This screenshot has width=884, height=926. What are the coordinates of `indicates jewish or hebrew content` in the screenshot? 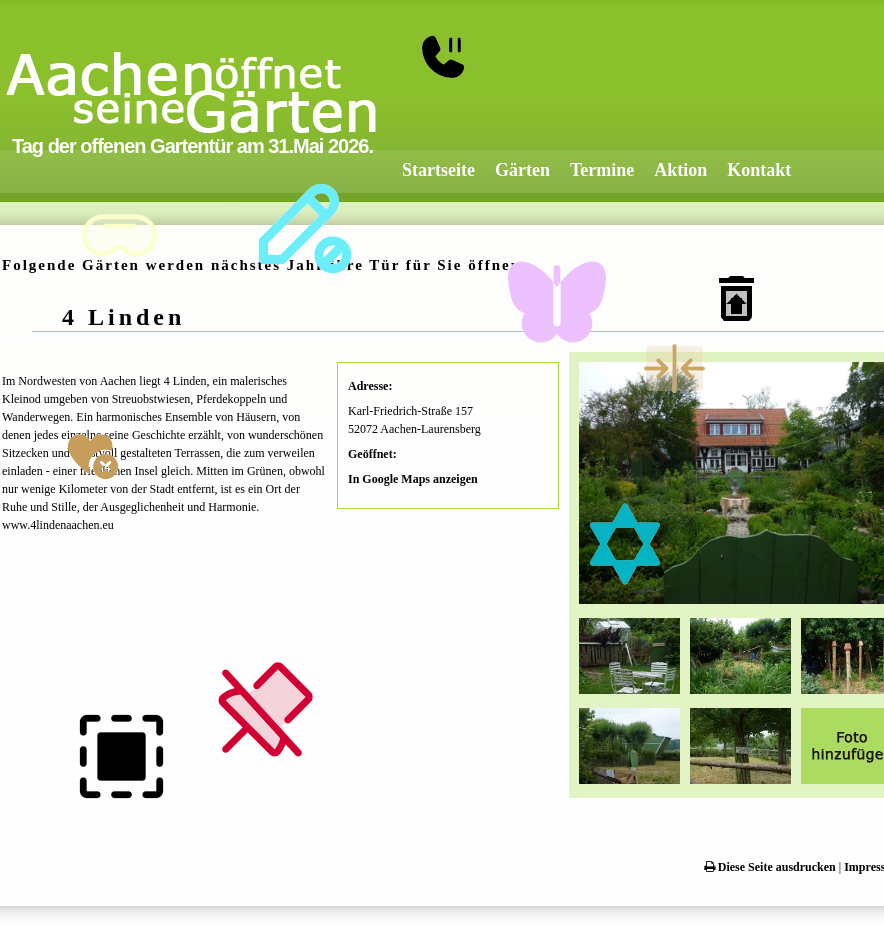 It's located at (625, 544).